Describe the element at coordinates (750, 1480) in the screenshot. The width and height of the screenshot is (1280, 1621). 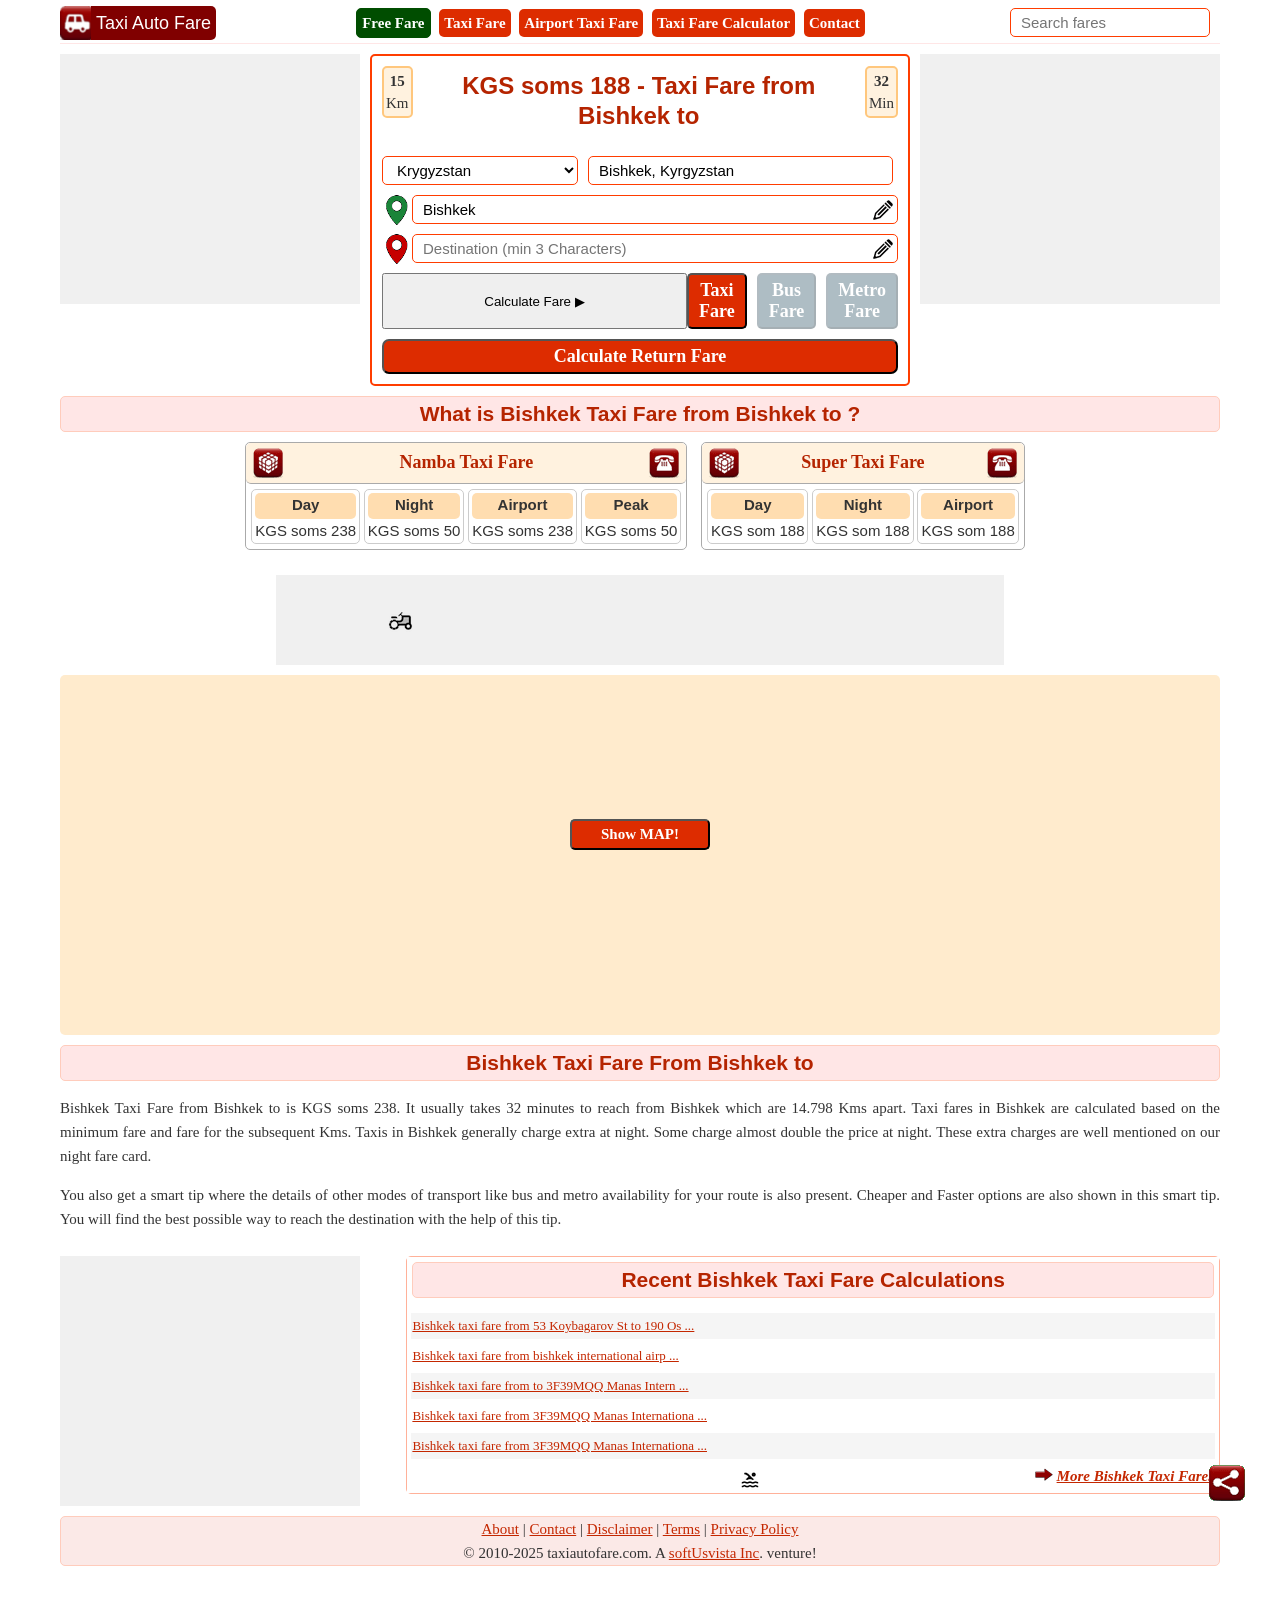
I see `view pool or swimming amenities` at that location.